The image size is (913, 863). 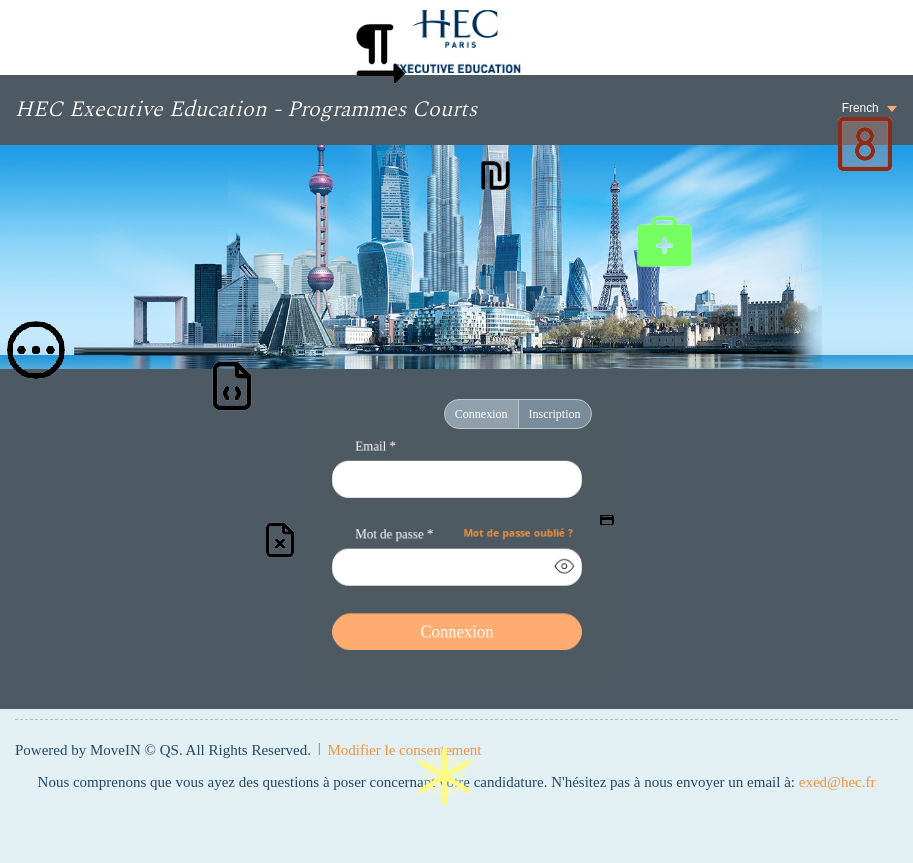 What do you see at coordinates (865, 144) in the screenshot?
I see `select or input the number eight` at bounding box center [865, 144].